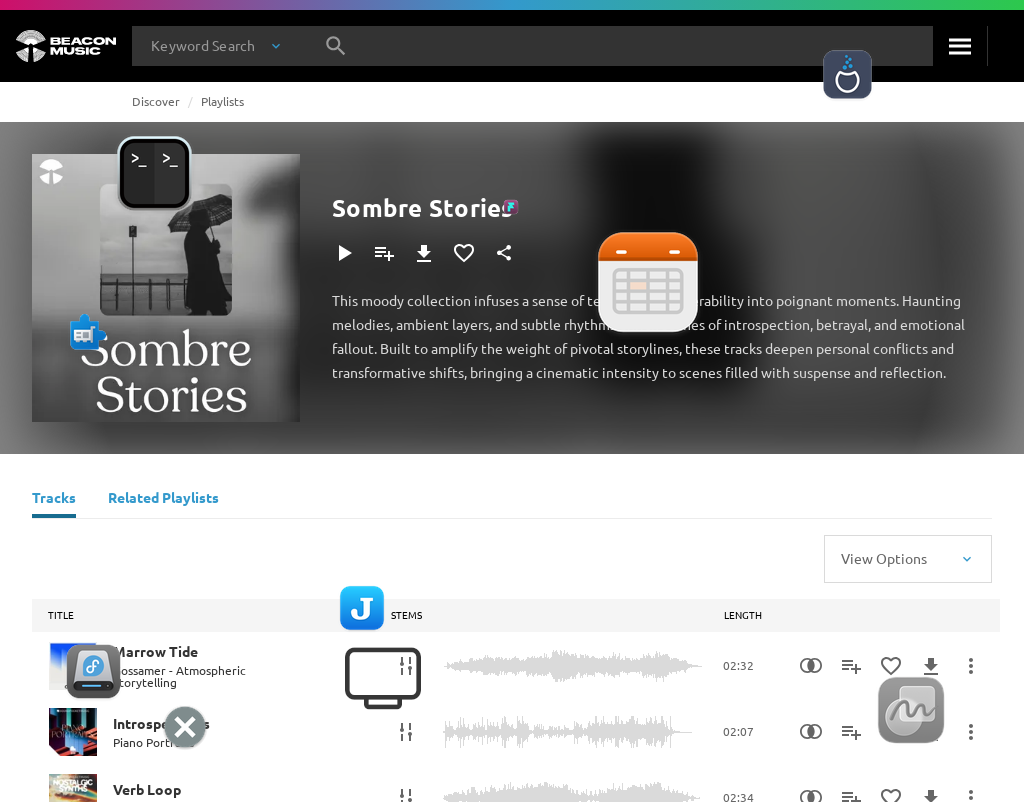  Describe the element at coordinates (154, 173) in the screenshot. I see `open terminix terminal emulator` at that location.